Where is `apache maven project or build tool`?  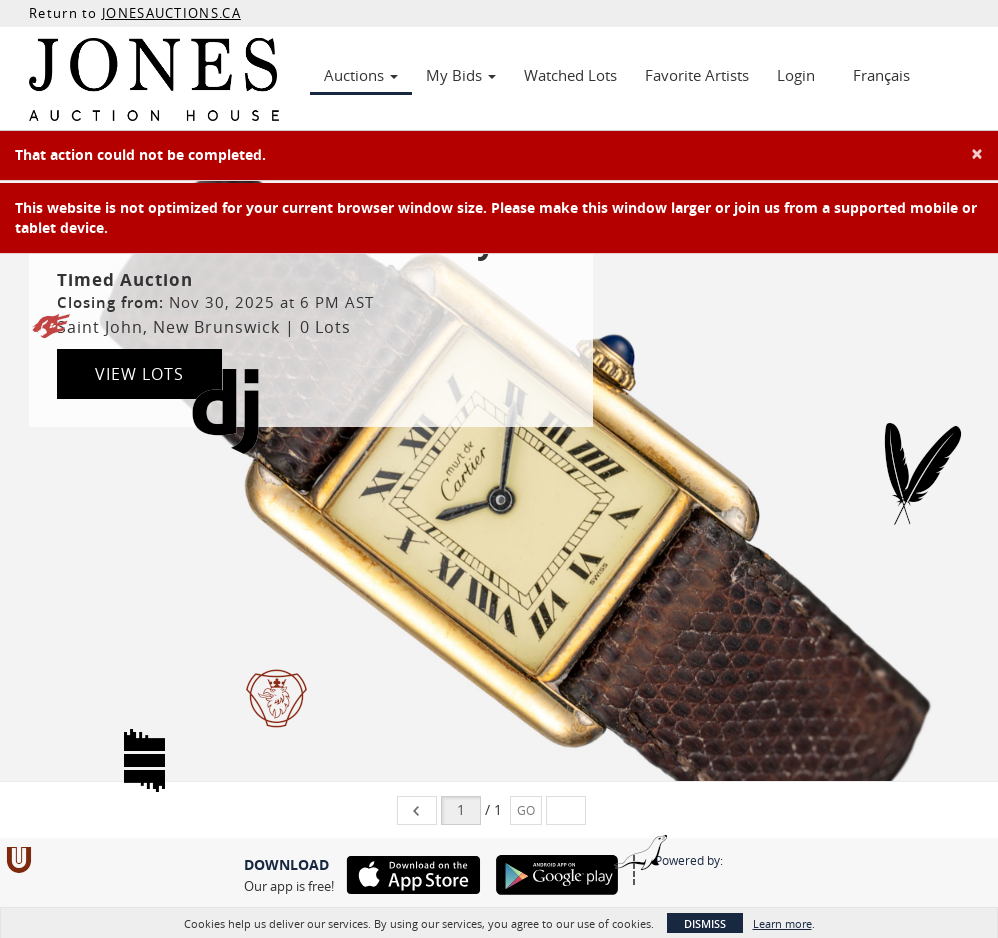 apache maven project or build tool is located at coordinates (923, 474).